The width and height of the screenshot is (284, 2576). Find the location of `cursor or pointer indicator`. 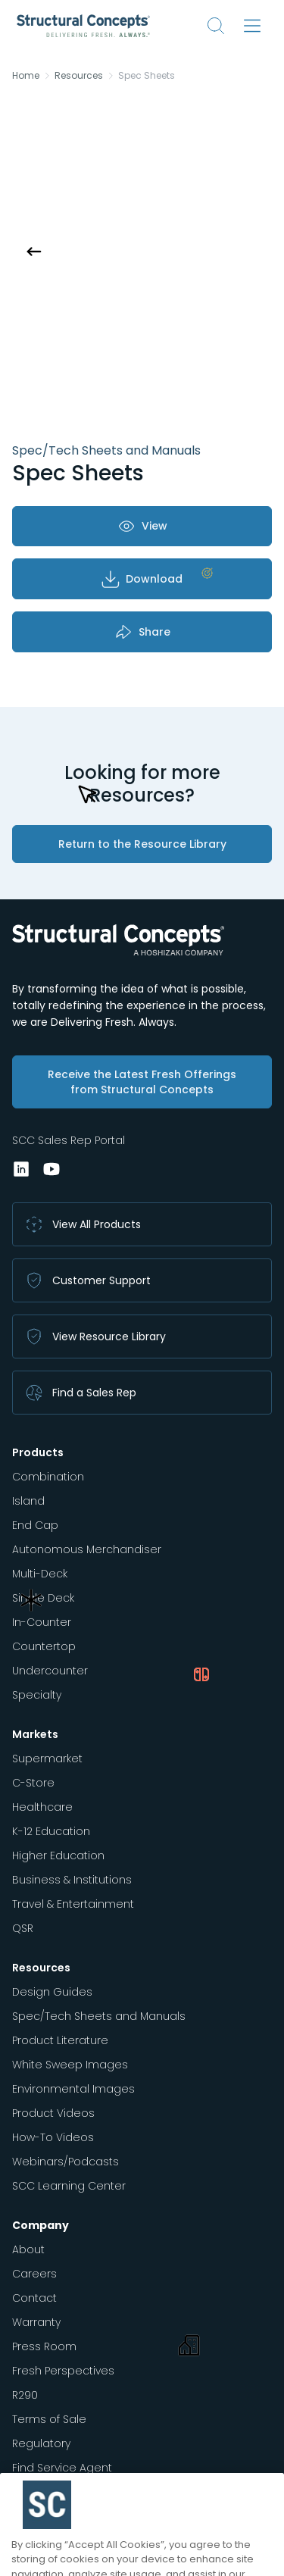

cursor or pointer indicator is located at coordinates (88, 795).